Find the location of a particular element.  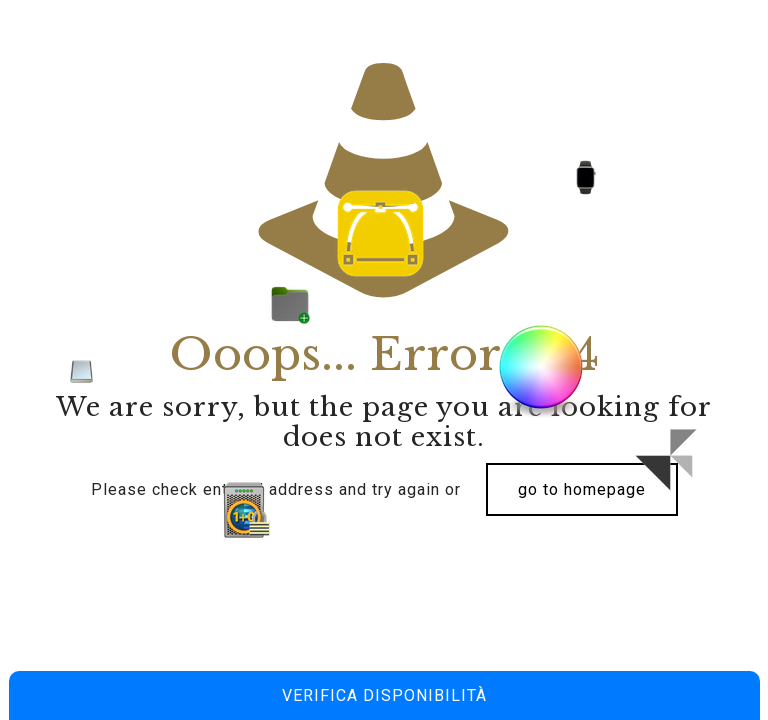

open the adwaita demo application is located at coordinates (666, 460).